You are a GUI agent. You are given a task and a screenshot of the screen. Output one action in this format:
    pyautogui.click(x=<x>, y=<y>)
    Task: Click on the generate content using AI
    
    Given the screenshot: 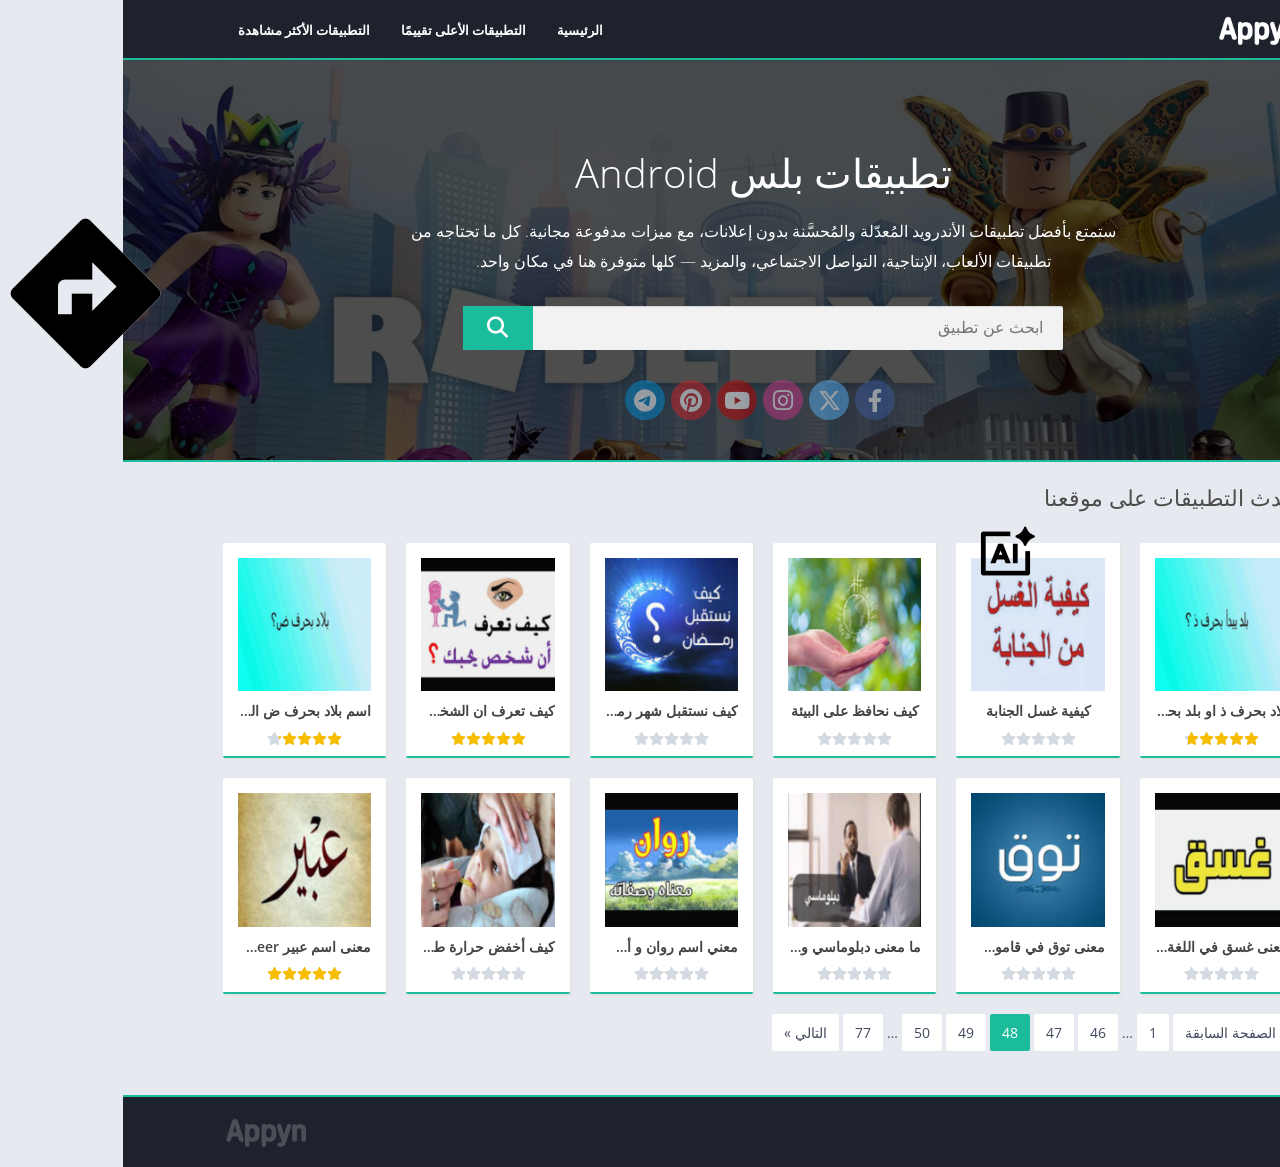 What is the action you would take?
    pyautogui.click(x=1005, y=553)
    